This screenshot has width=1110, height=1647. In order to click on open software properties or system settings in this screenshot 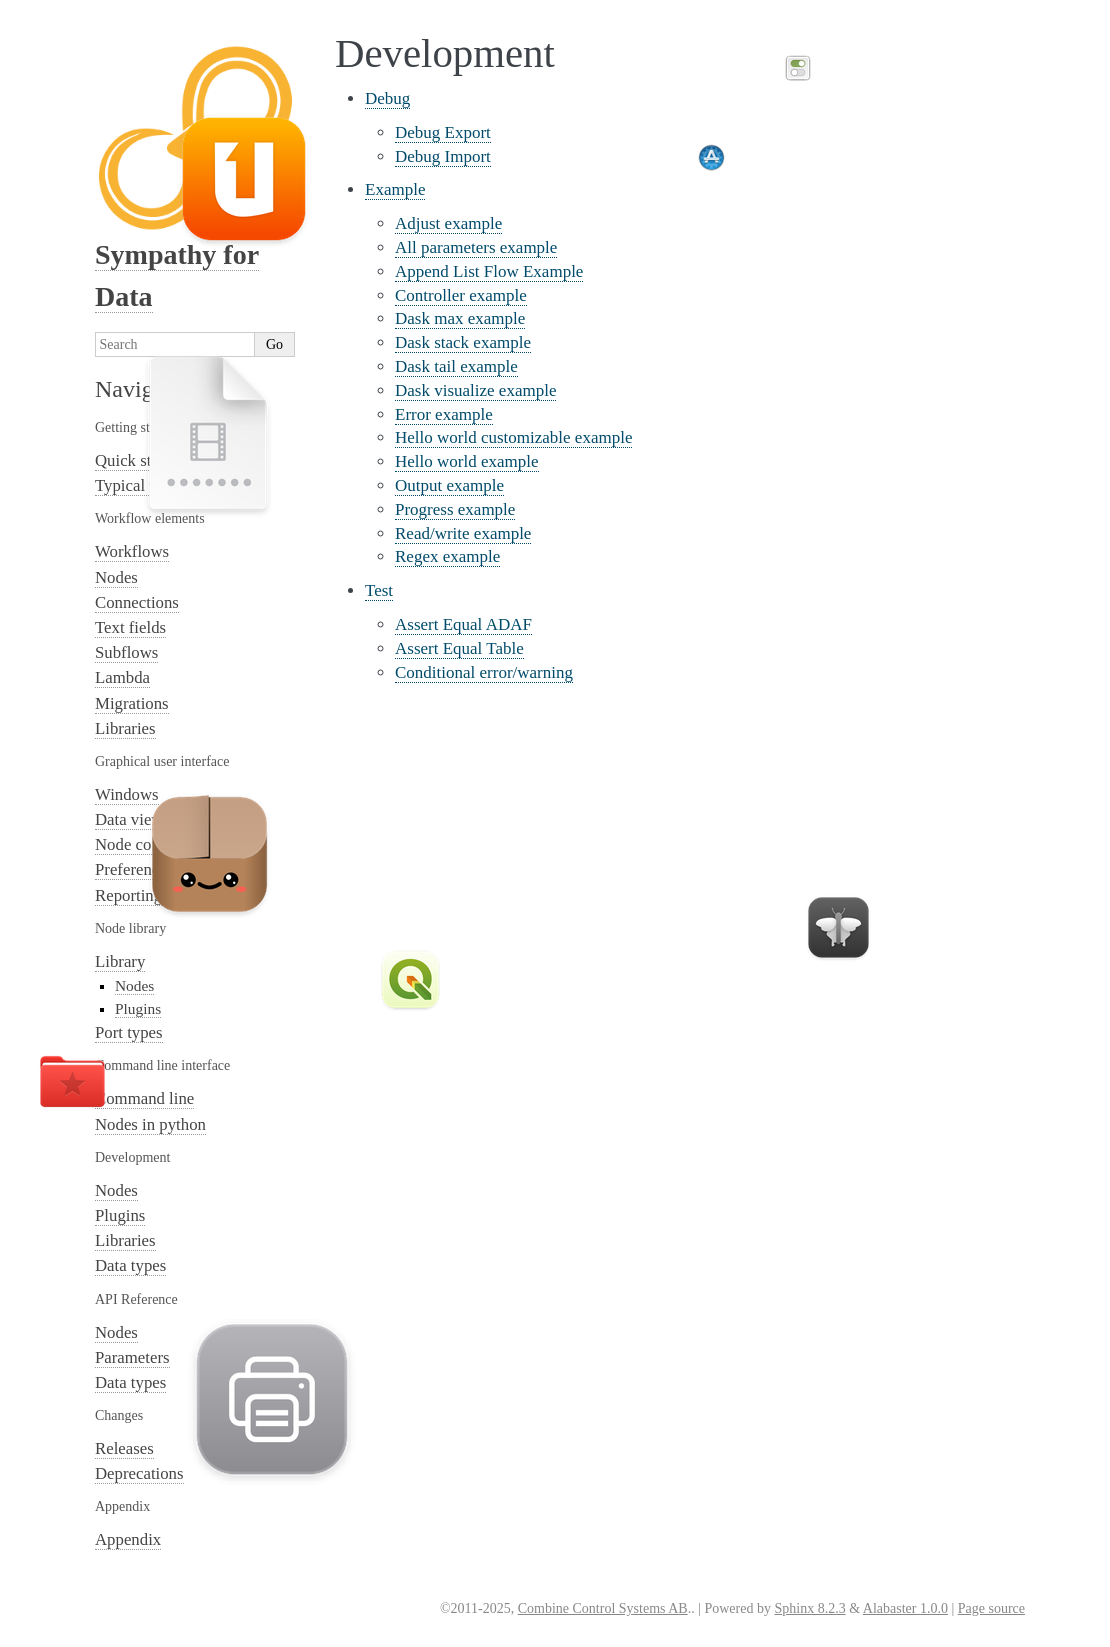, I will do `click(711, 157)`.